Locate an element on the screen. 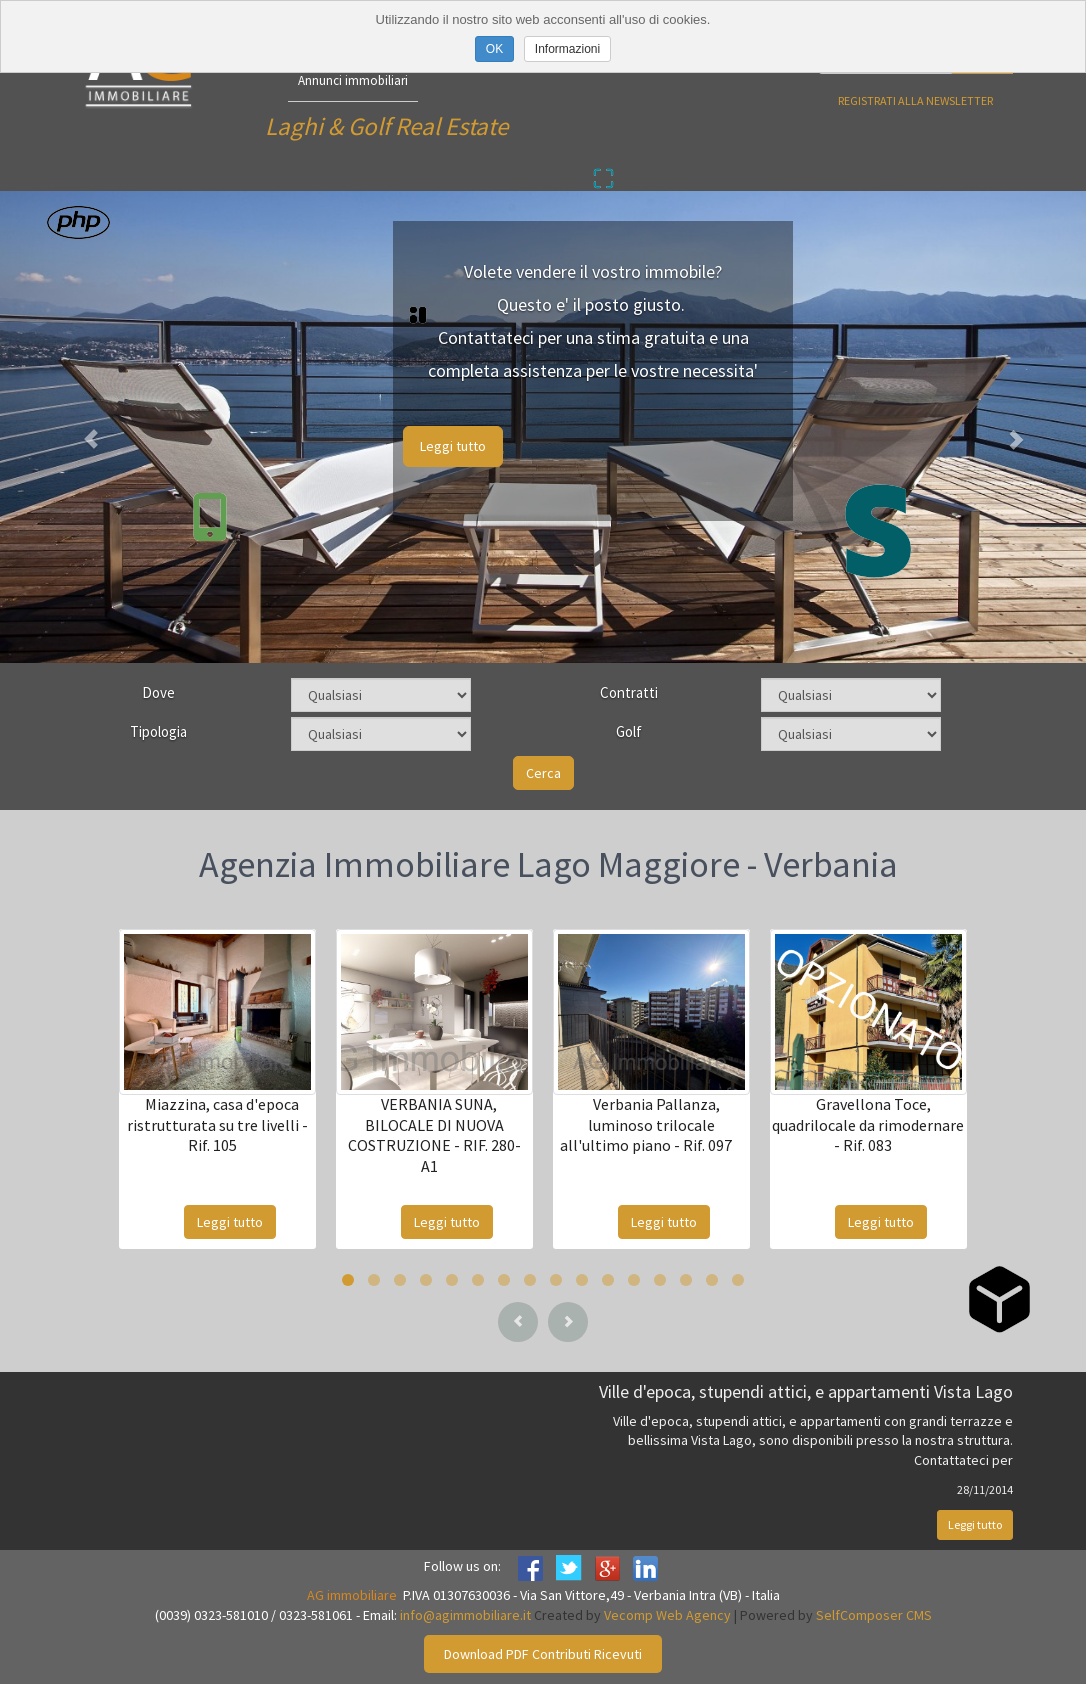 The height and width of the screenshot is (1684, 1086). switch to grid or layout view is located at coordinates (418, 315).